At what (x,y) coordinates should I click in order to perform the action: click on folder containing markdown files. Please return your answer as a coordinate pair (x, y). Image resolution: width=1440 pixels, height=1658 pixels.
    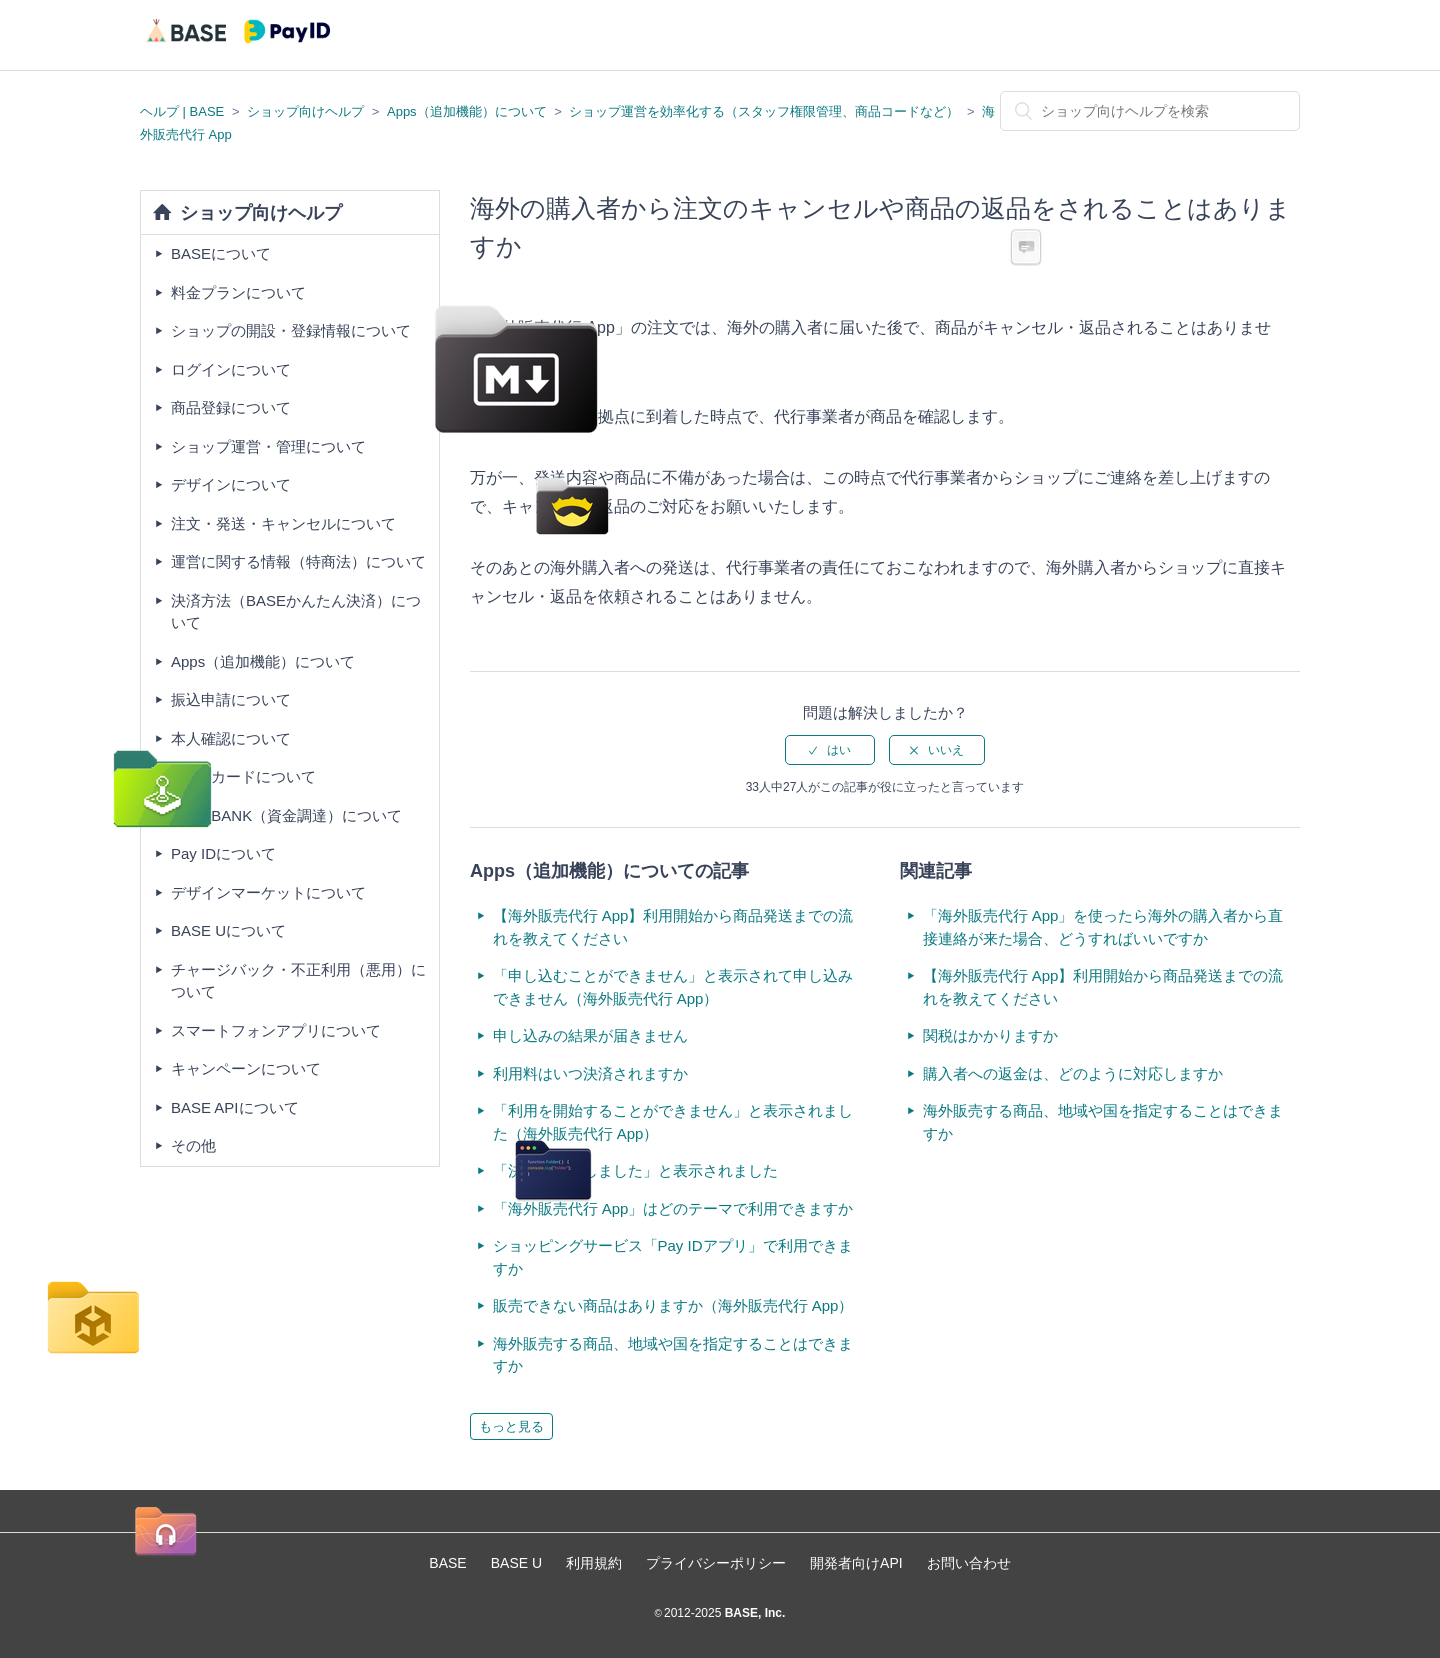
    Looking at the image, I should click on (515, 373).